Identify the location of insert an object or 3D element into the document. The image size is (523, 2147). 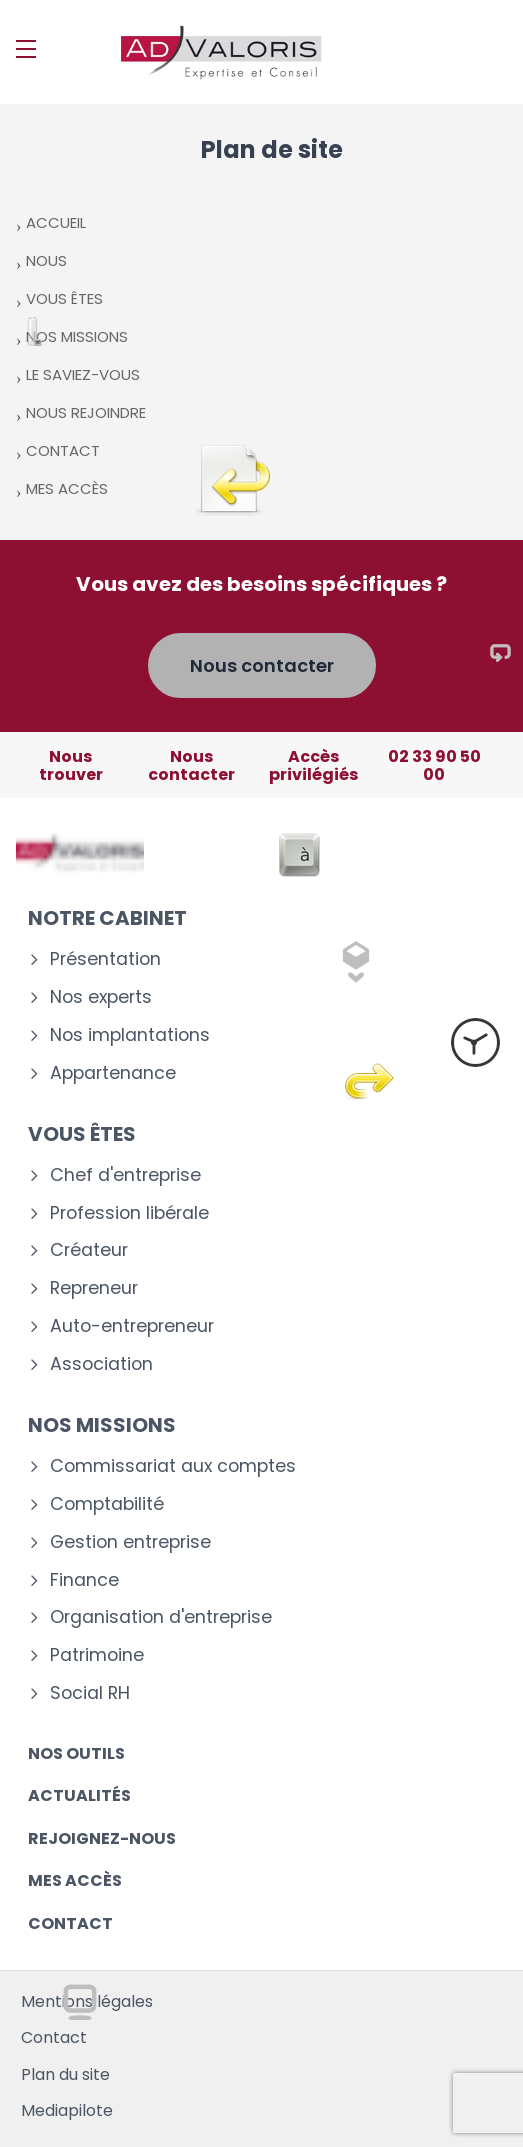
(356, 962).